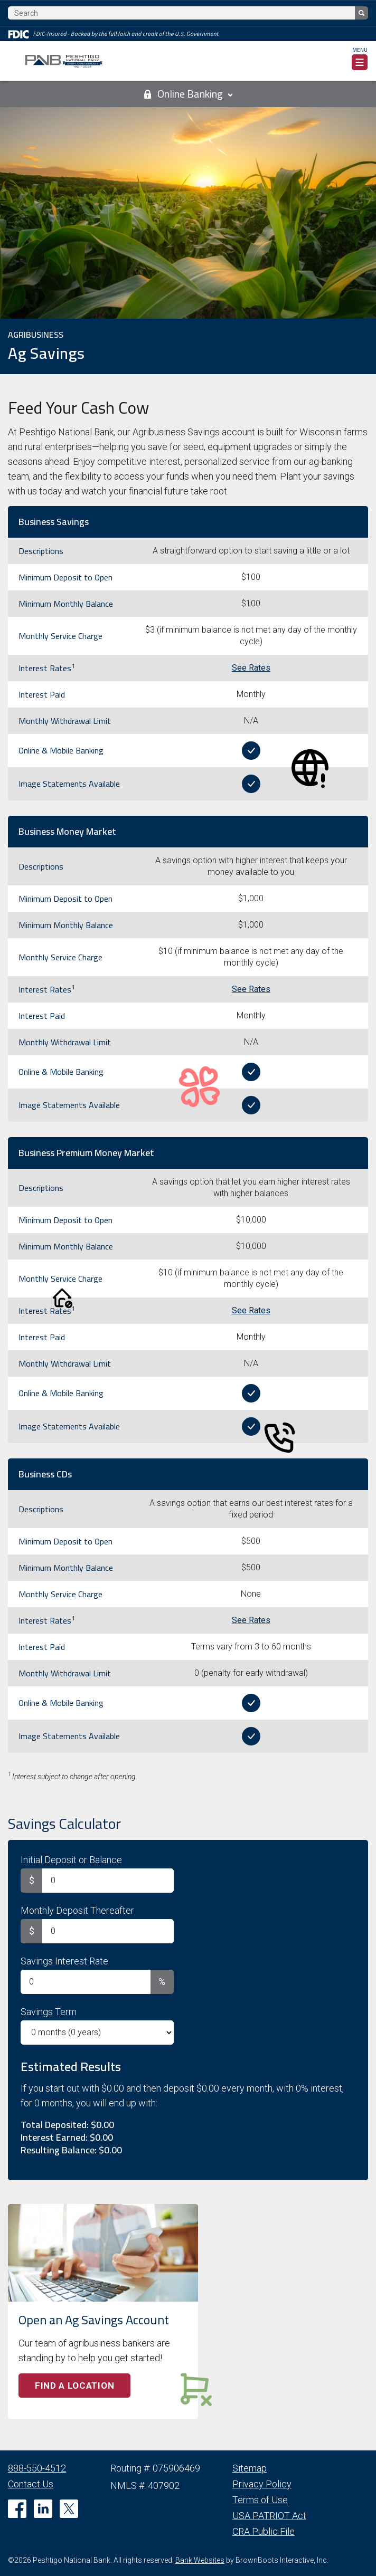 This screenshot has height=2576, width=376. Describe the element at coordinates (62, 1297) in the screenshot. I see `cancel home or residence selection` at that location.